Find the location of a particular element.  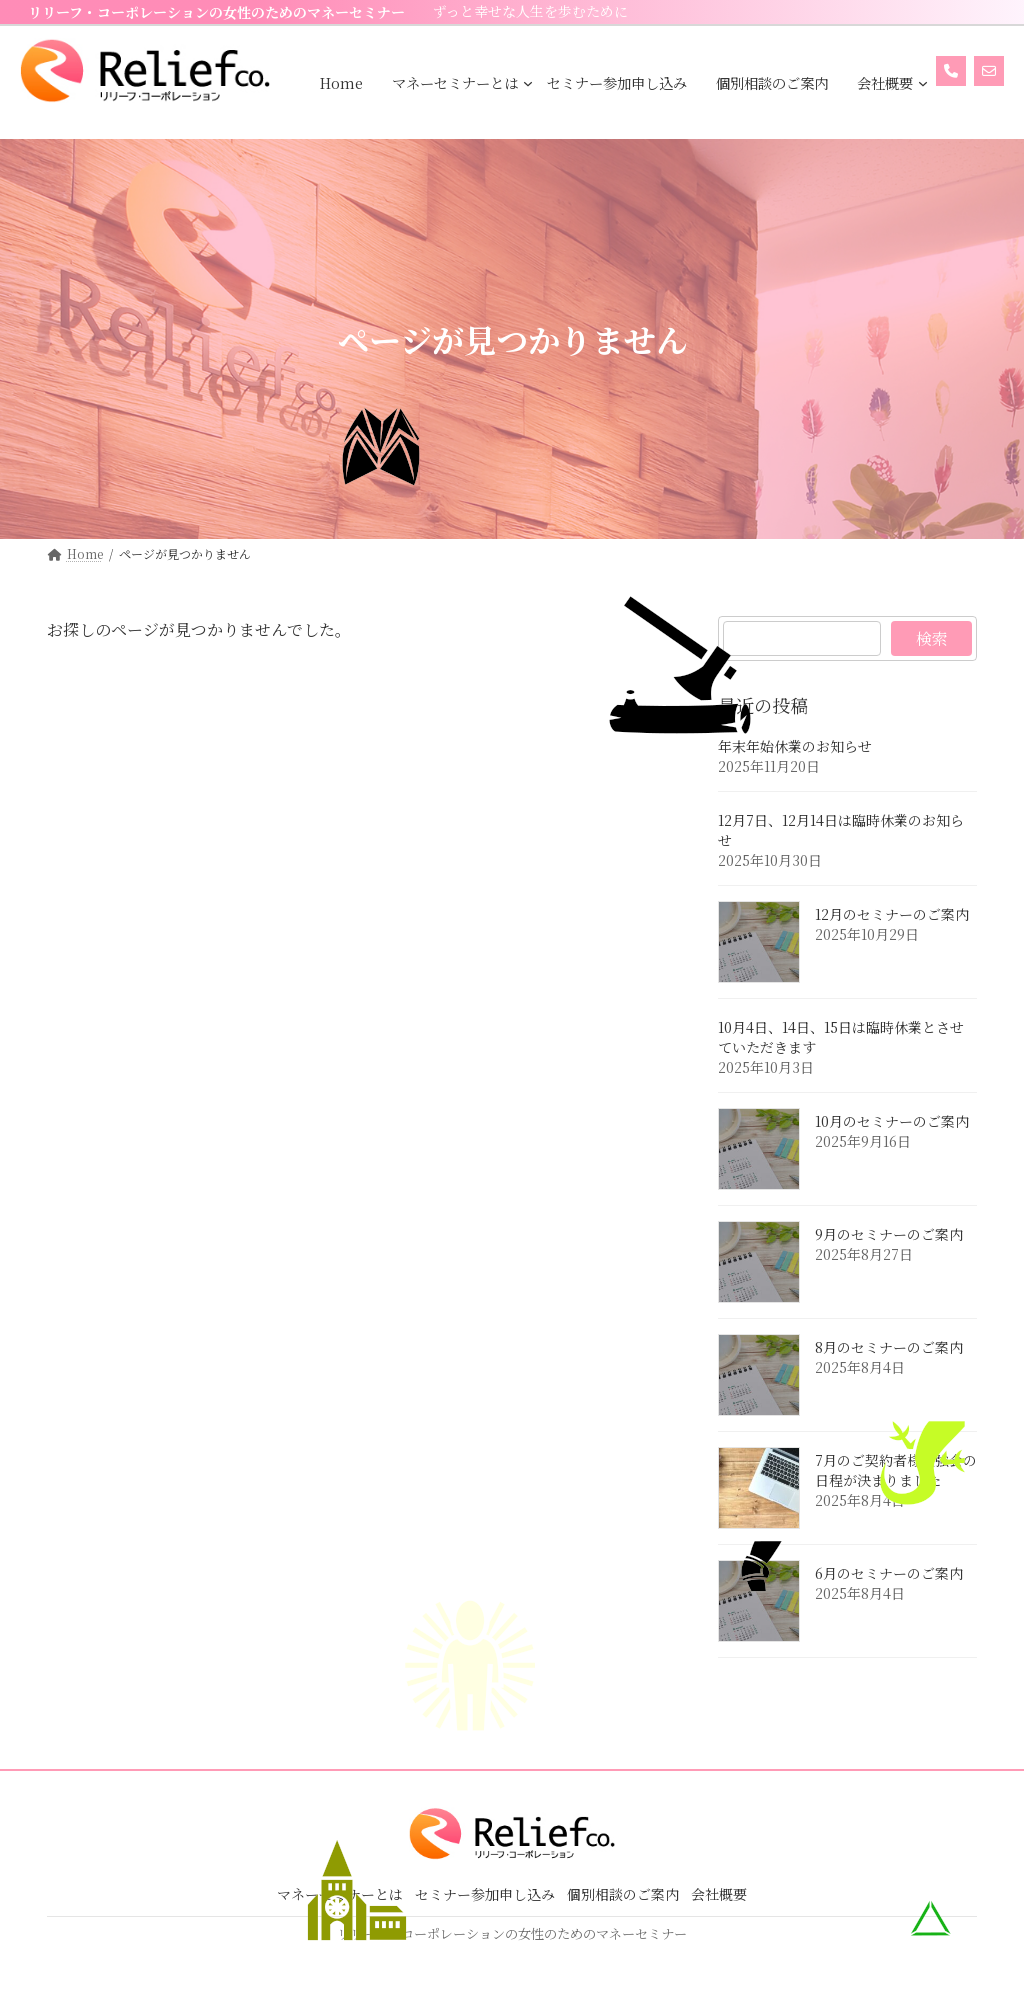

activate aura or radiance effect is located at coordinates (468, 1665).